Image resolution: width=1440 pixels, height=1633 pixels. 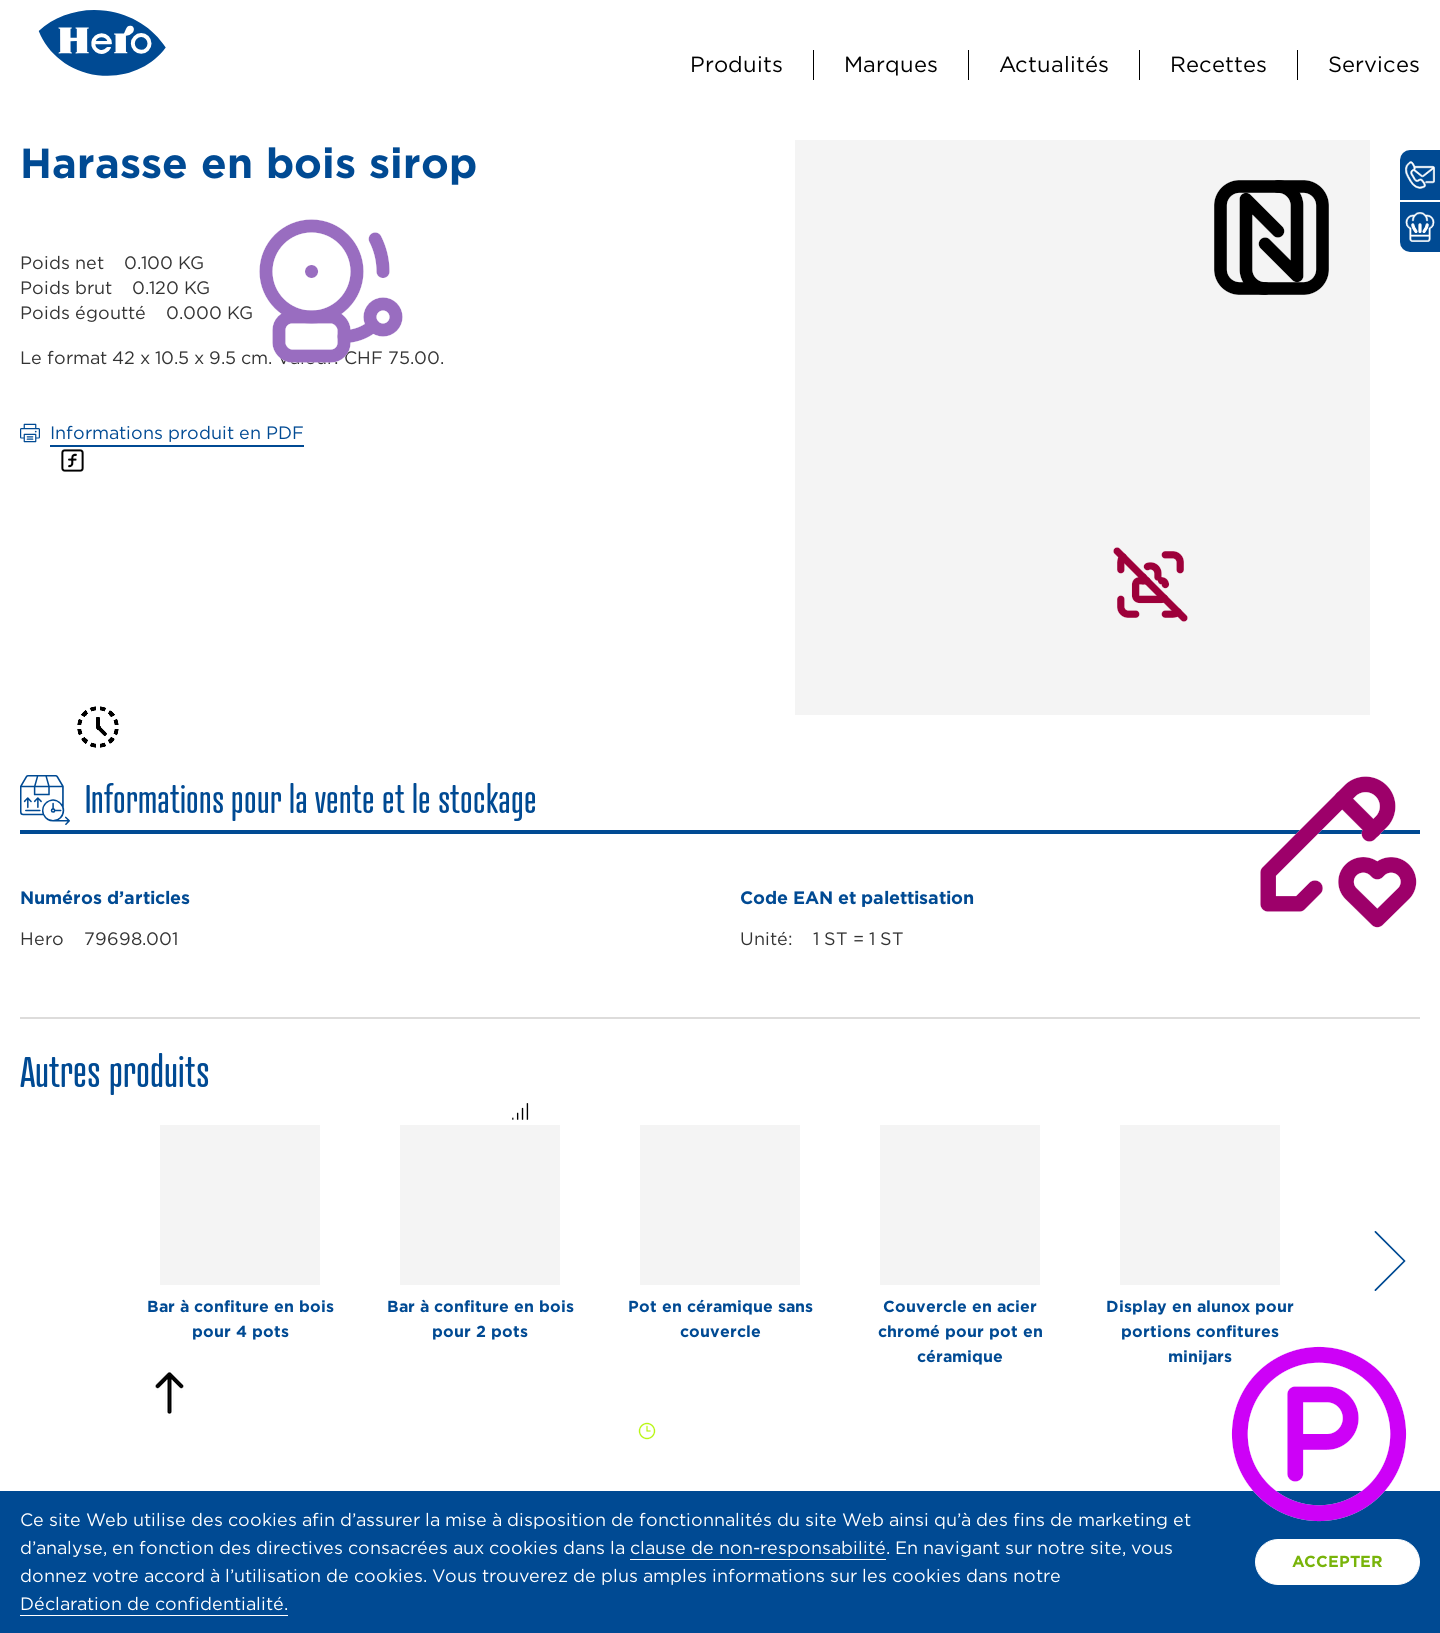 What do you see at coordinates (1319, 1434) in the screenshot?
I see `find nearby parking locations` at bounding box center [1319, 1434].